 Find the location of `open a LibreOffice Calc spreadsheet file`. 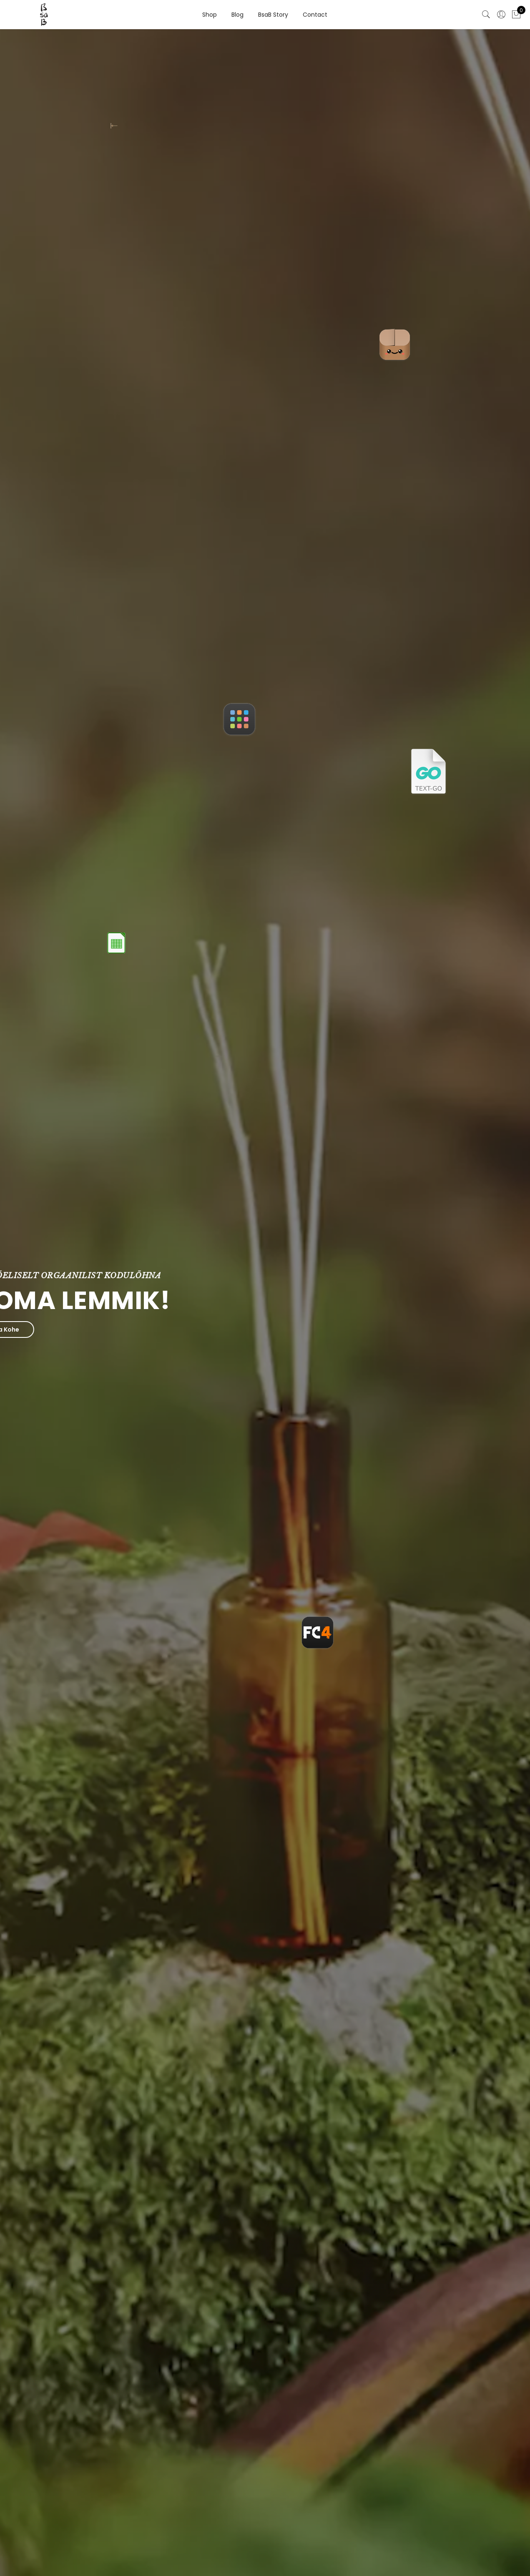

open a LibreOffice Calc spreadsheet file is located at coordinates (116, 943).